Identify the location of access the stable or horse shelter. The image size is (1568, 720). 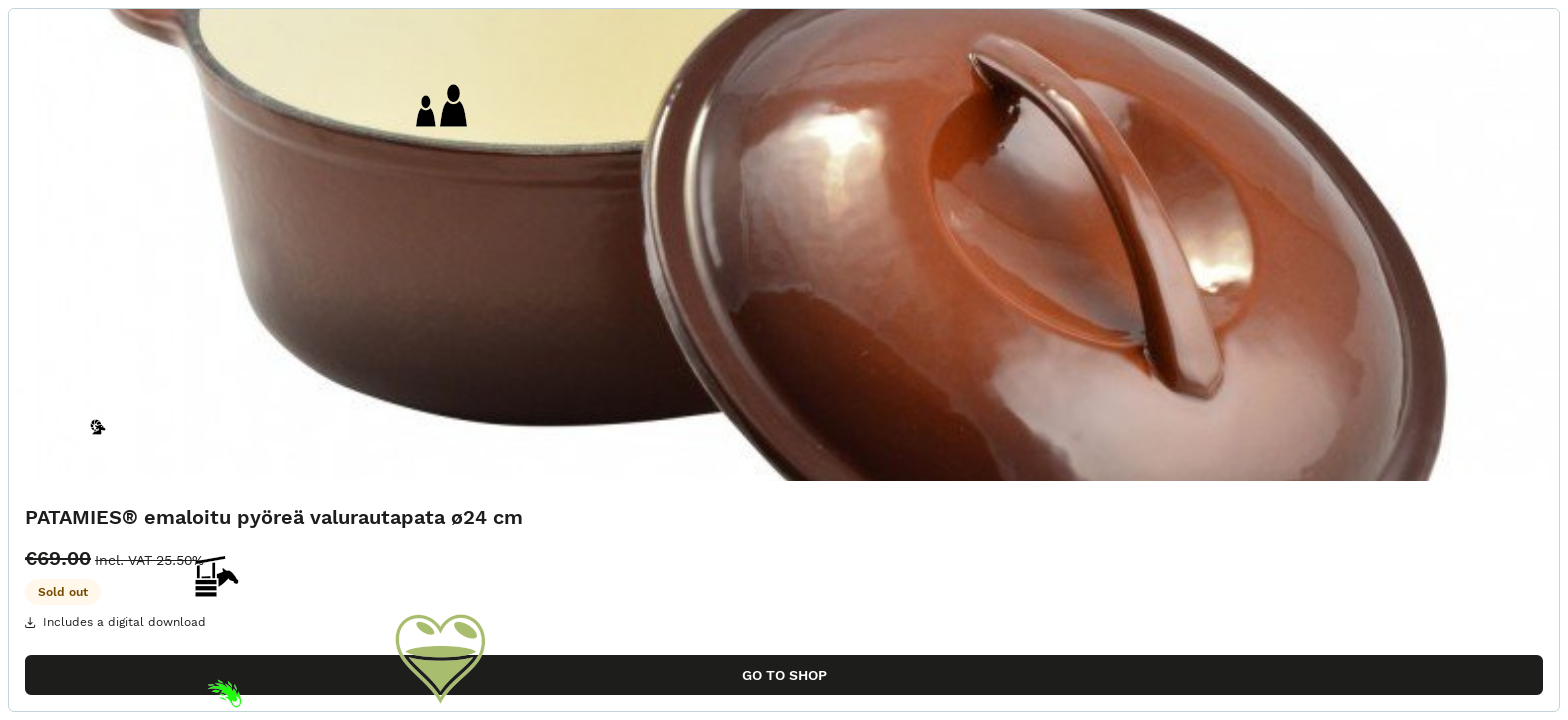
(217, 574).